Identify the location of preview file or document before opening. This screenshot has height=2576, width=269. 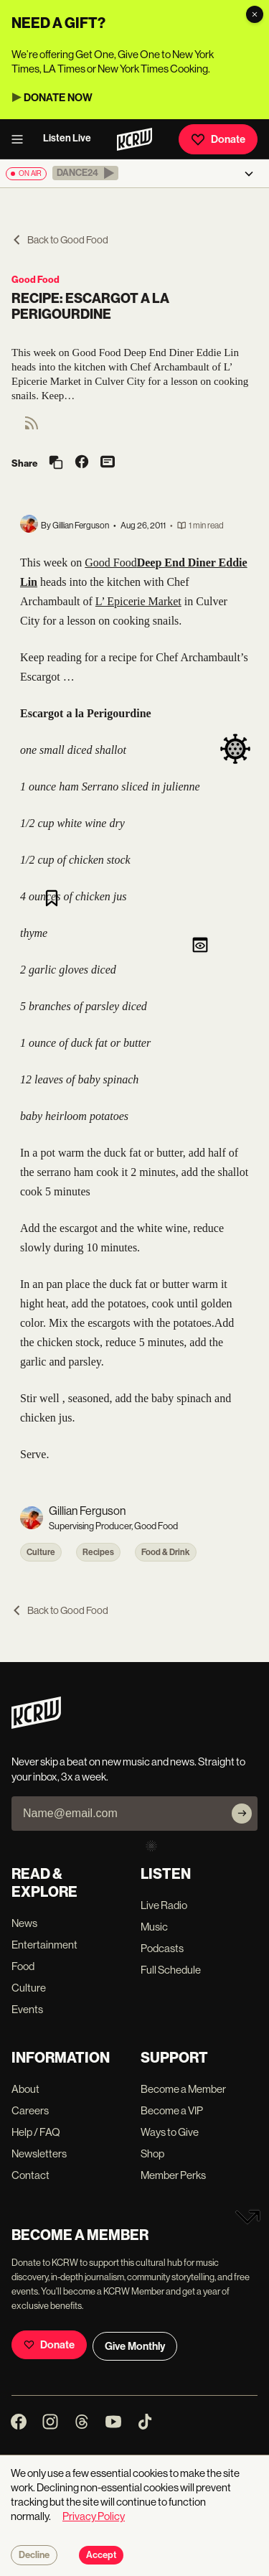
(200, 945).